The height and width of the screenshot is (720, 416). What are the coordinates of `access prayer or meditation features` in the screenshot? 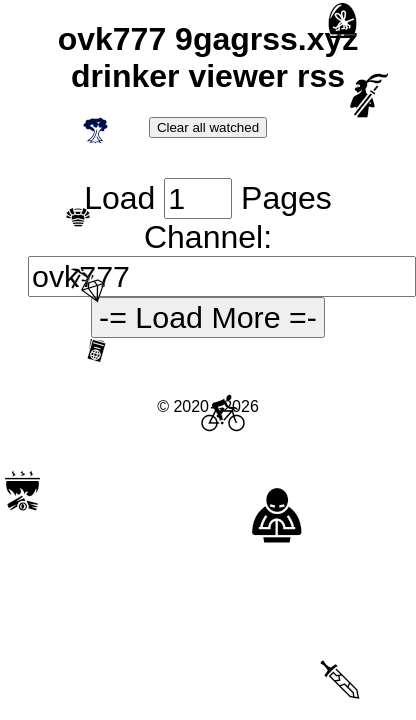 It's located at (276, 515).